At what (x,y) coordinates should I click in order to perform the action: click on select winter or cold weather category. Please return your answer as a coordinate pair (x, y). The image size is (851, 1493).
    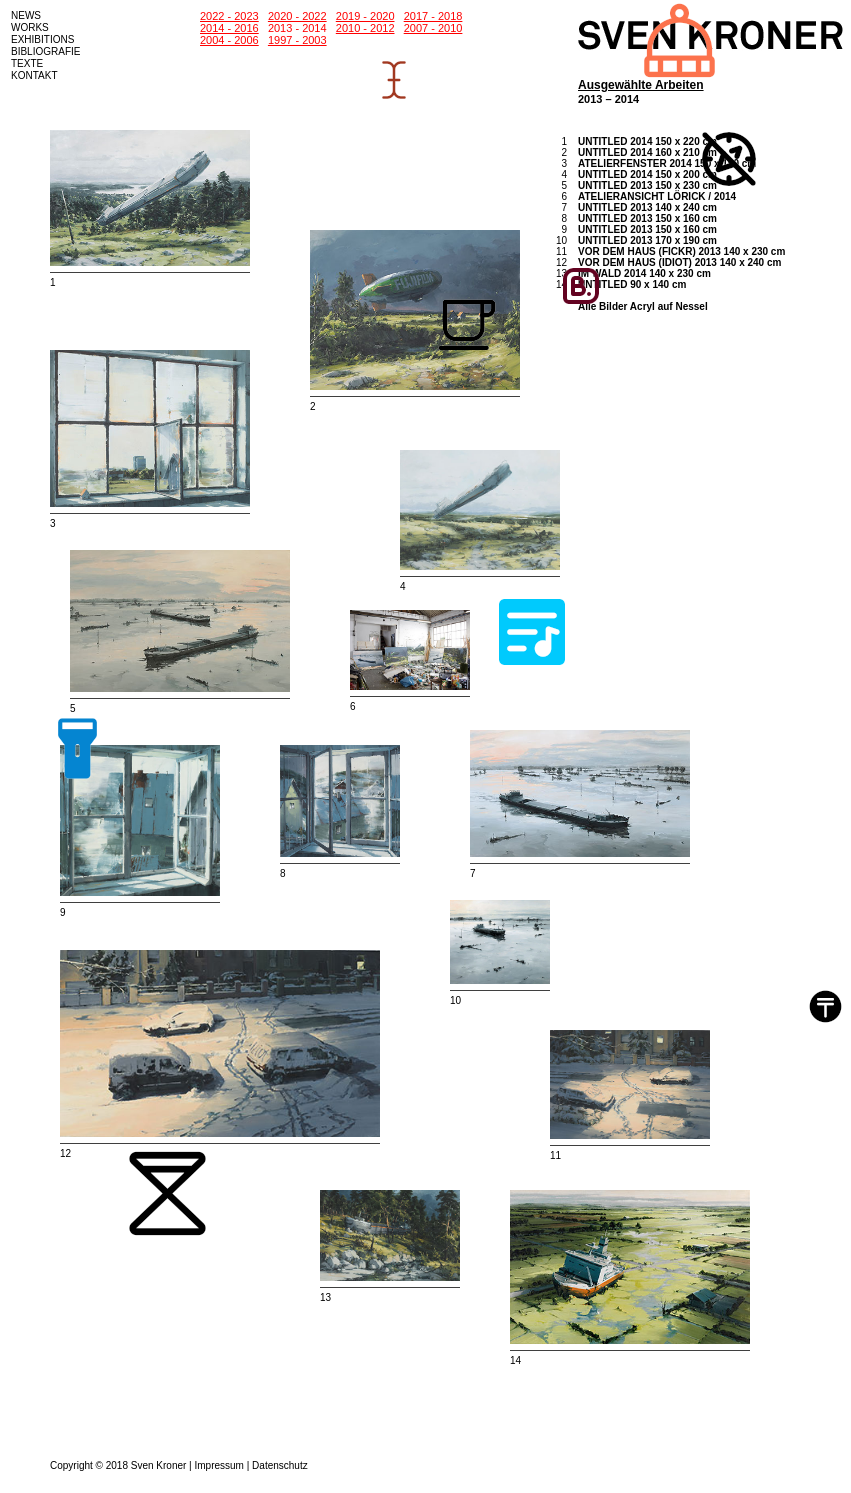
    Looking at the image, I should click on (679, 44).